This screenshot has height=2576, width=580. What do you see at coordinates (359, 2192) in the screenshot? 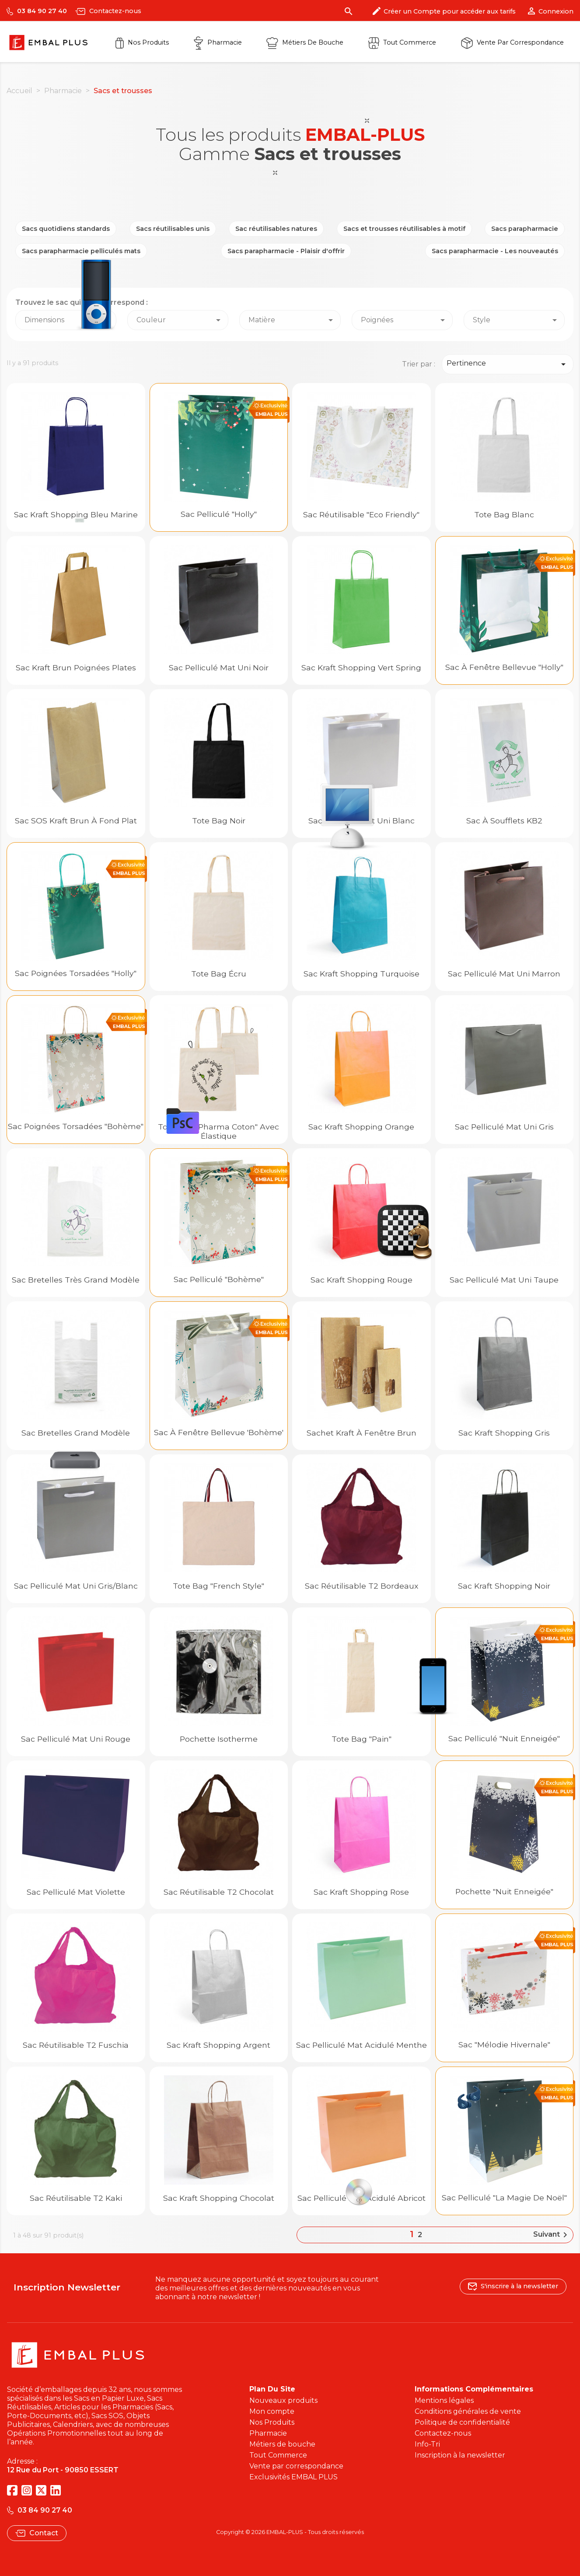
I see `burn files to a recordable CD` at bounding box center [359, 2192].